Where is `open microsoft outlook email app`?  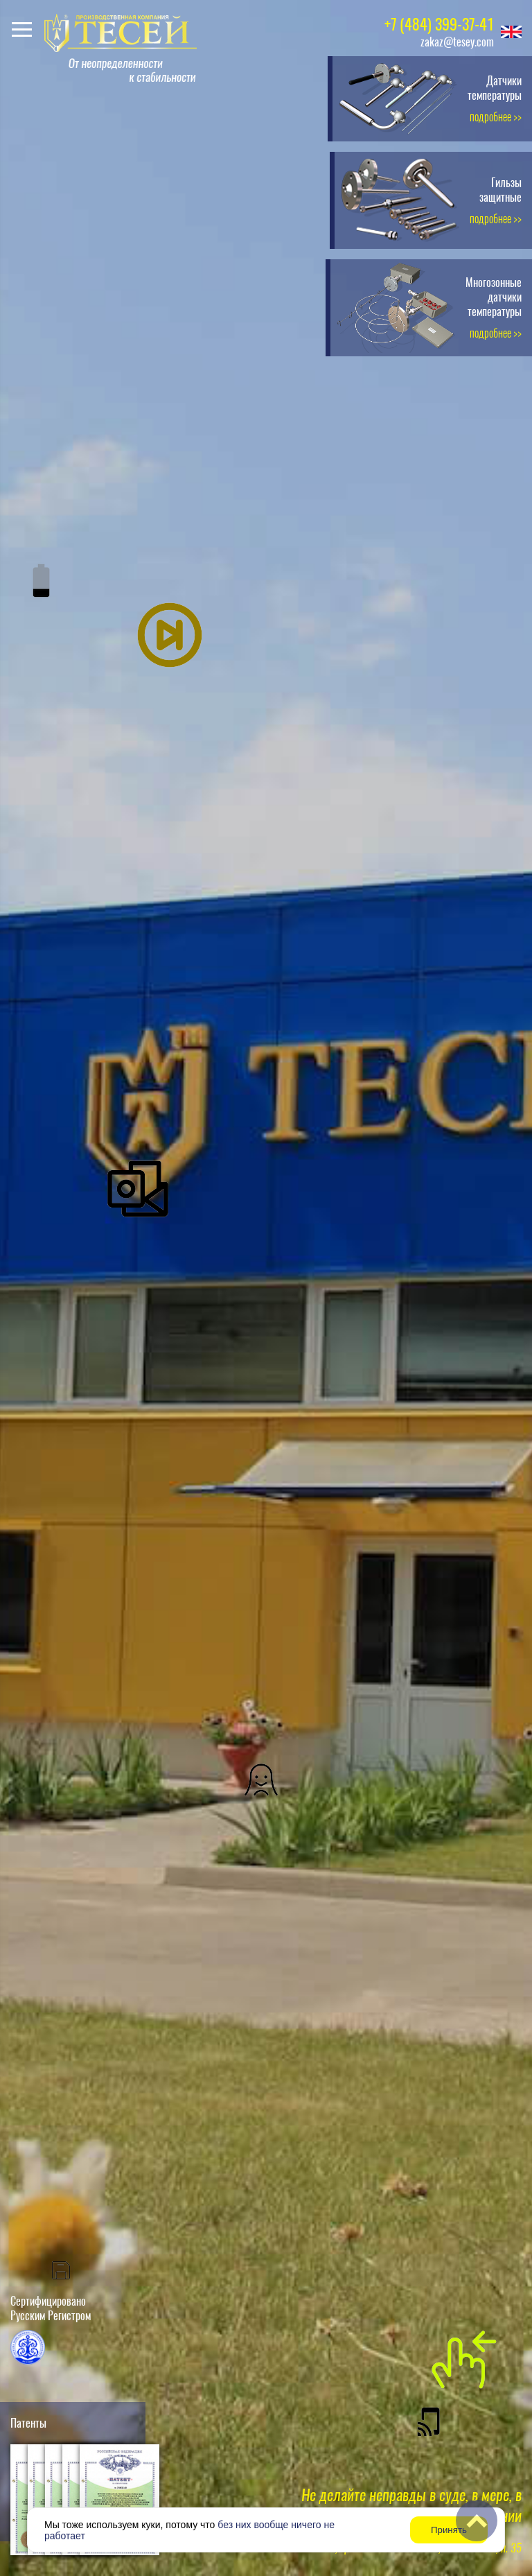
open microsoft outlook email app is located at coordinates (138, 1189).